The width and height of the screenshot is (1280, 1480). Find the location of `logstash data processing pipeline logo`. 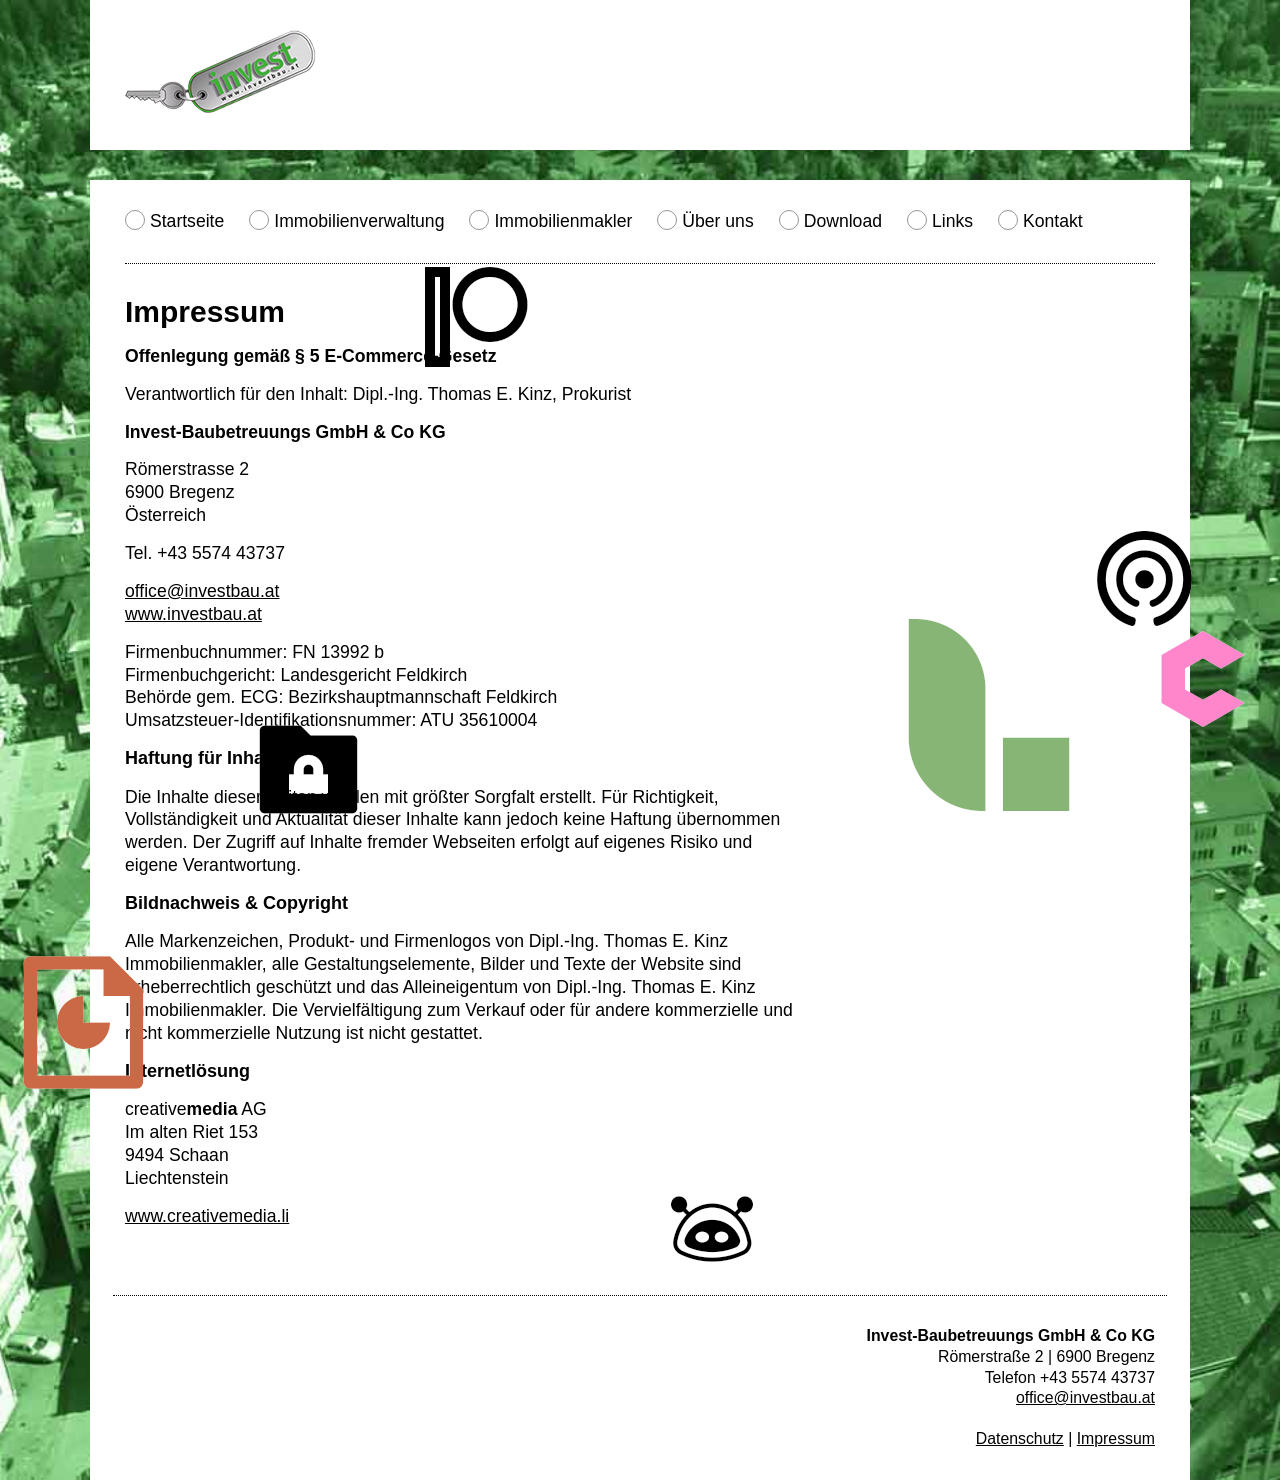

logstash data processing pipeline logo is located at coordinates (989, 715).